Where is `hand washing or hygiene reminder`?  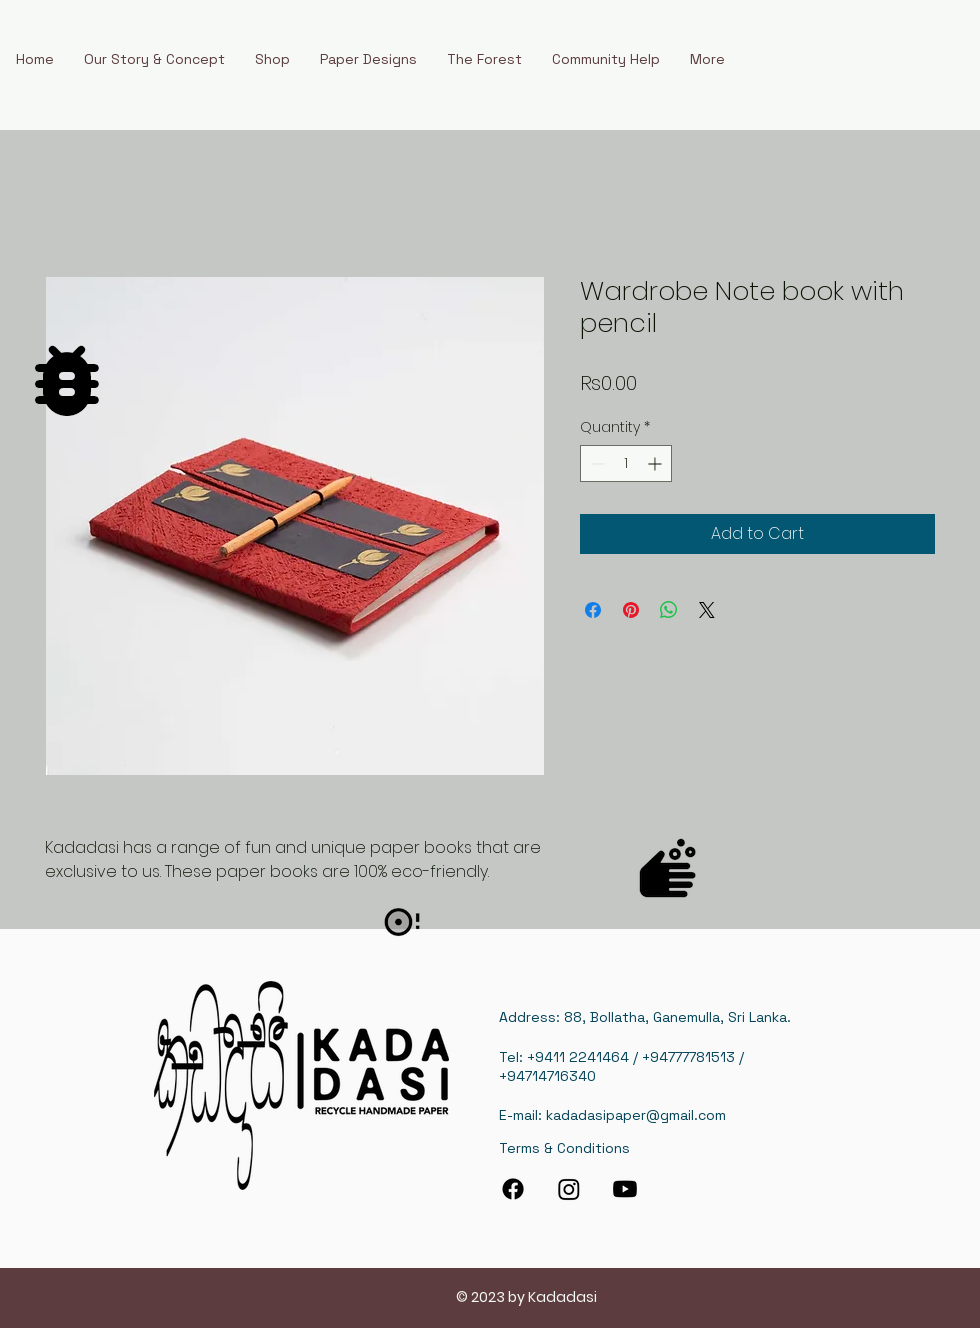 hand washing or hygiene reminder is located at coordinates (669, 868).